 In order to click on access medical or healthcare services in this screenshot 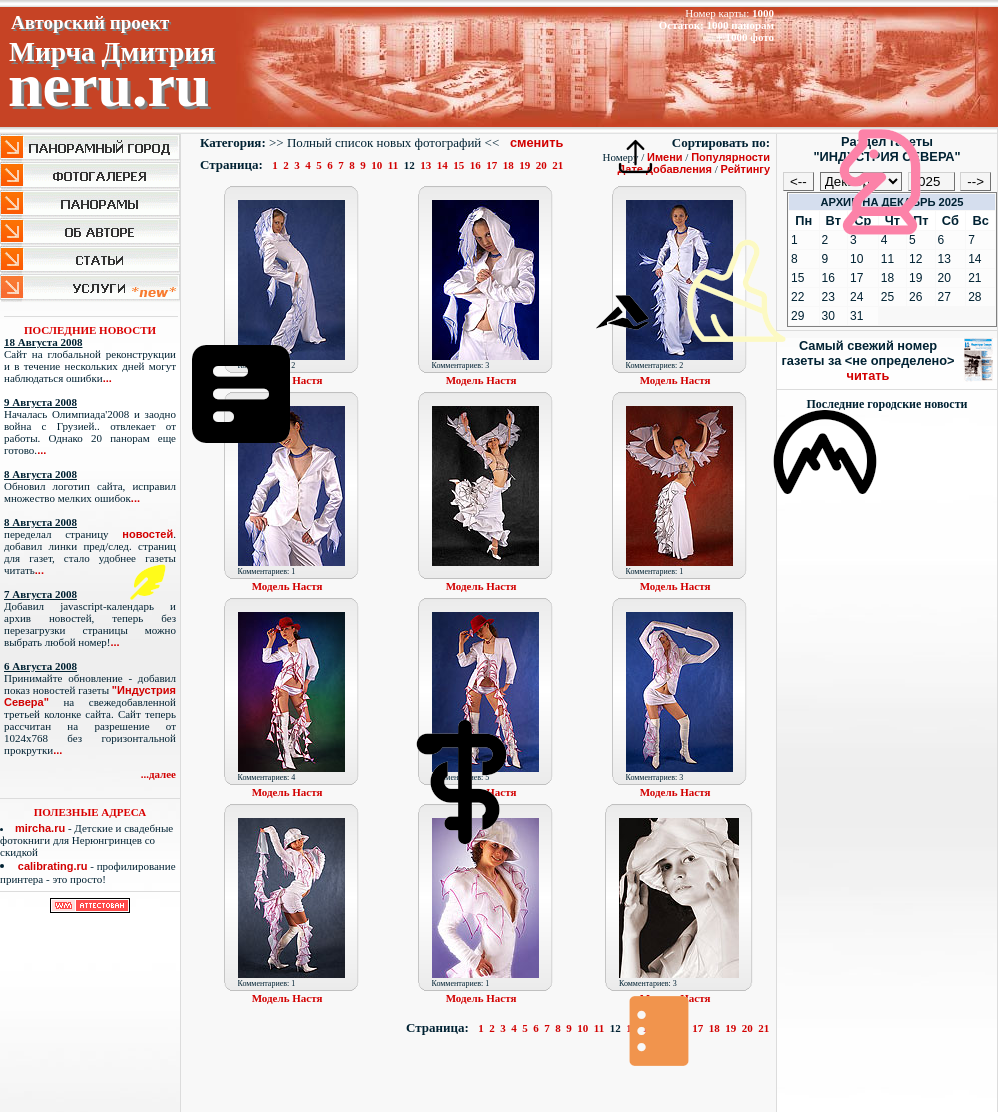, I will do `click(465, 782)`.